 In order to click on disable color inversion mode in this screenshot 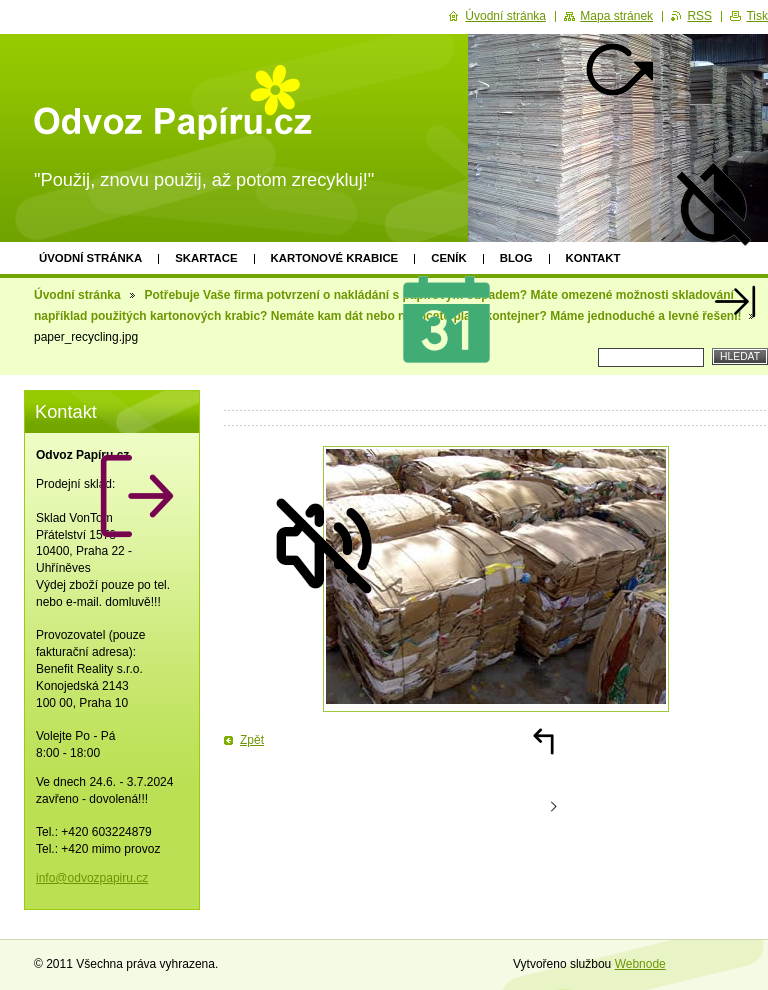, I will do `click(713, 202)`.